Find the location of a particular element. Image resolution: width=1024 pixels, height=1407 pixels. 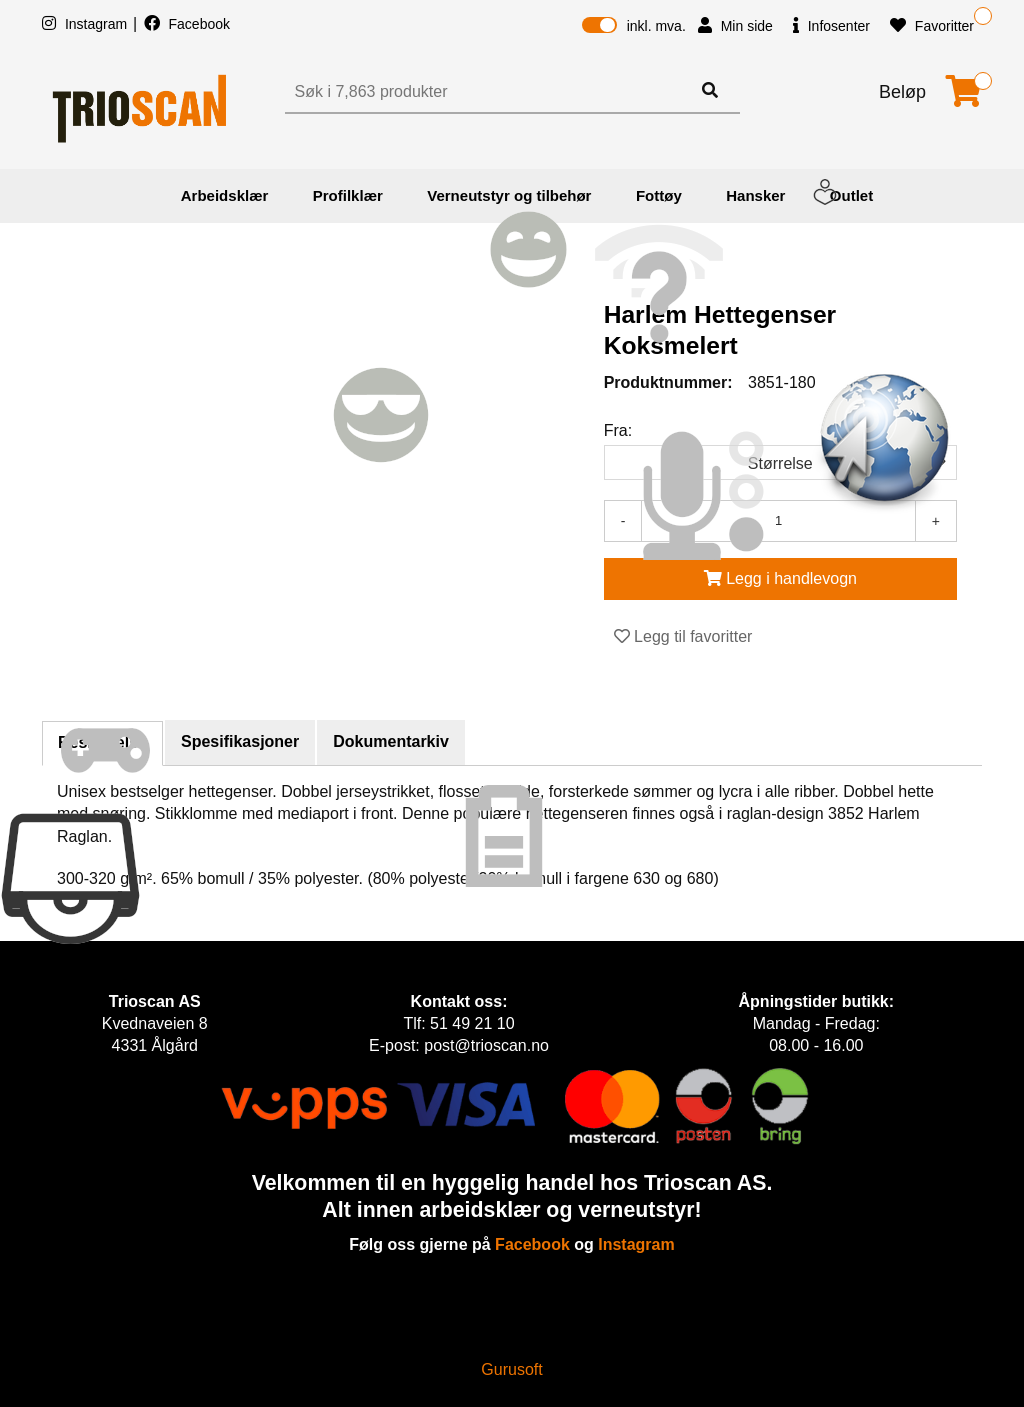

indicates no network route available is located at coordinates (659, 279).